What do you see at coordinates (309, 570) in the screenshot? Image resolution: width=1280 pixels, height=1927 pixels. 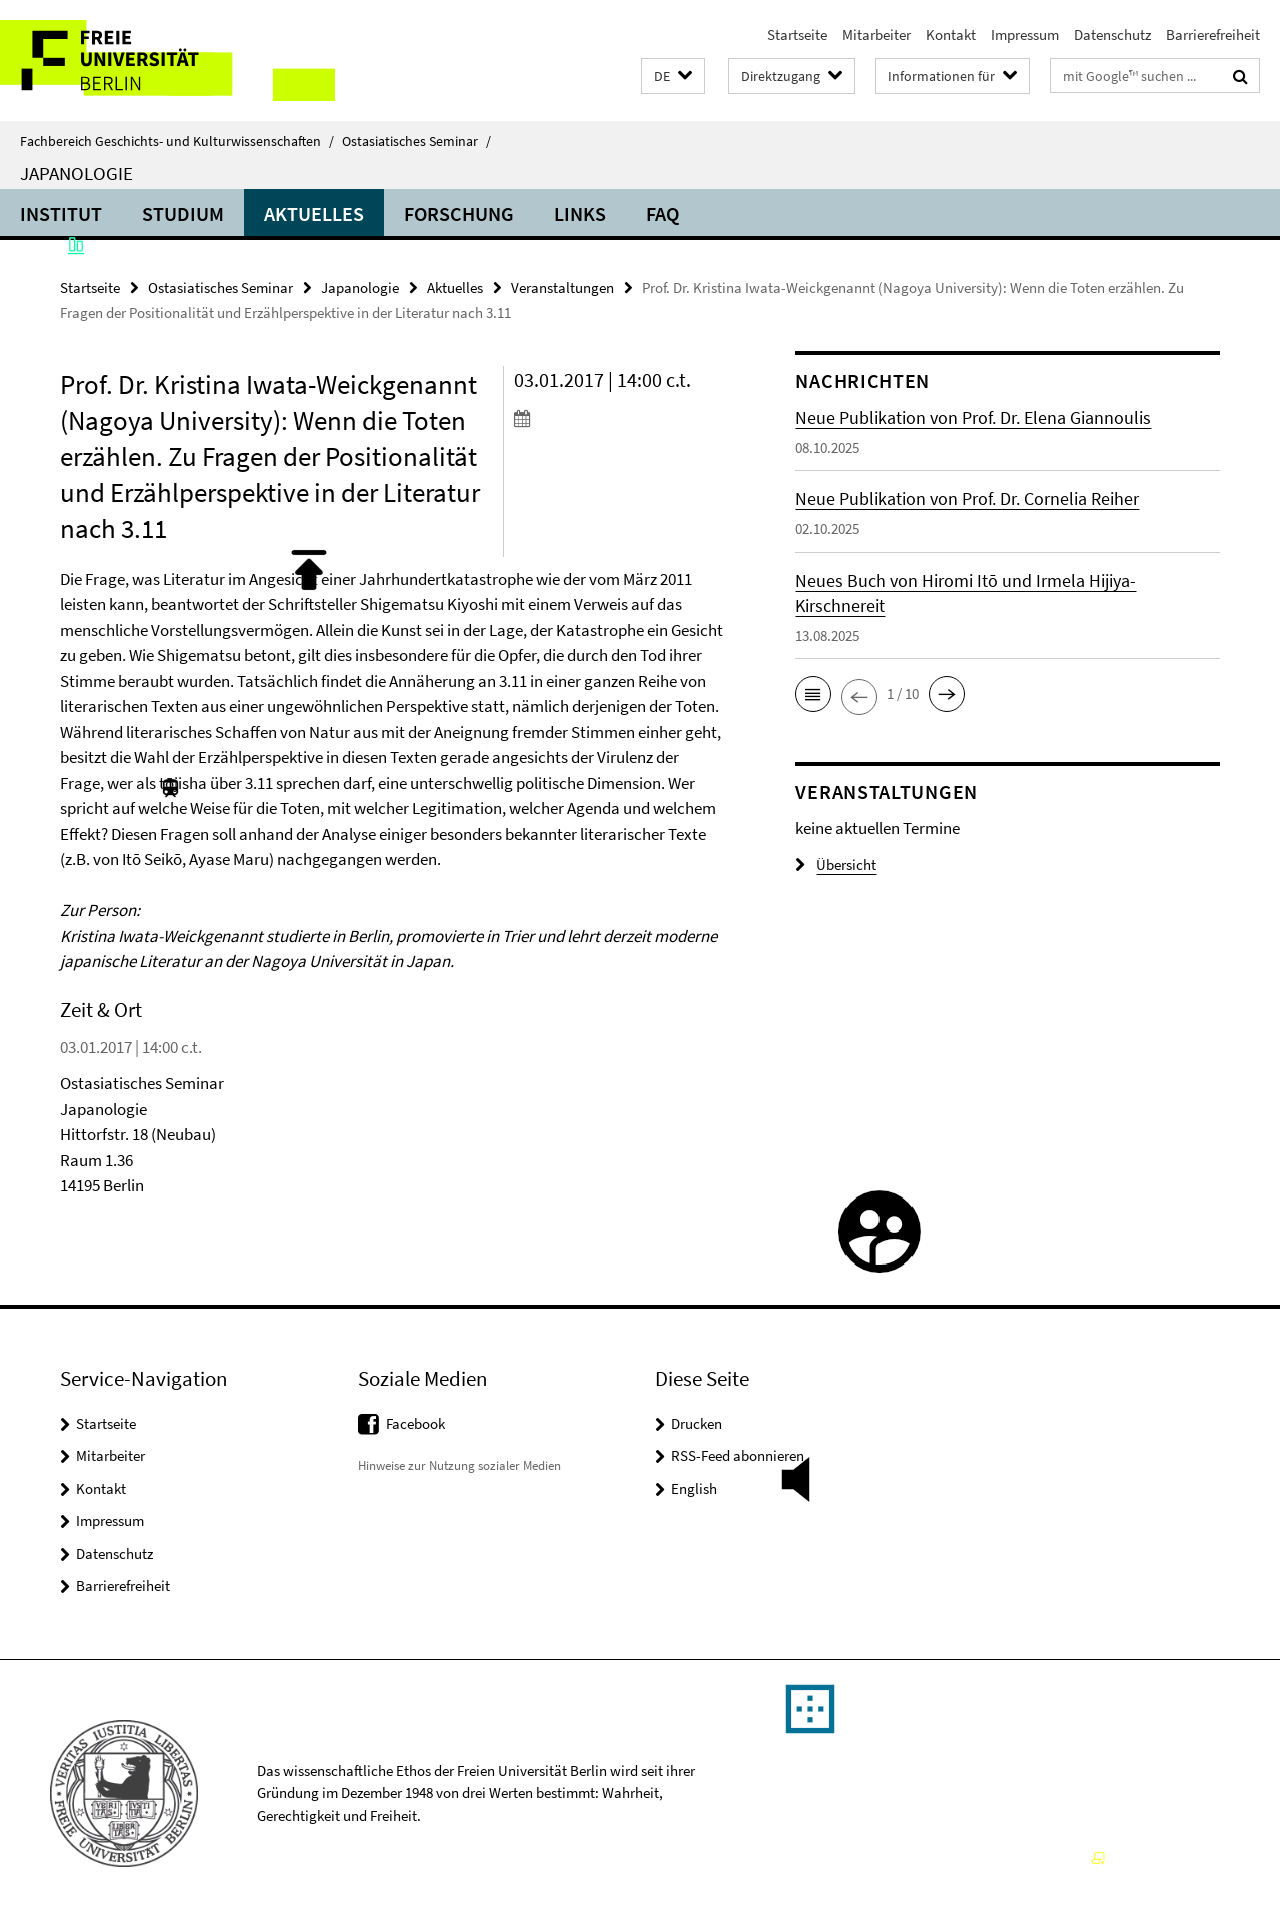 I see `publish or upload content` at bounding box center [309, 570].